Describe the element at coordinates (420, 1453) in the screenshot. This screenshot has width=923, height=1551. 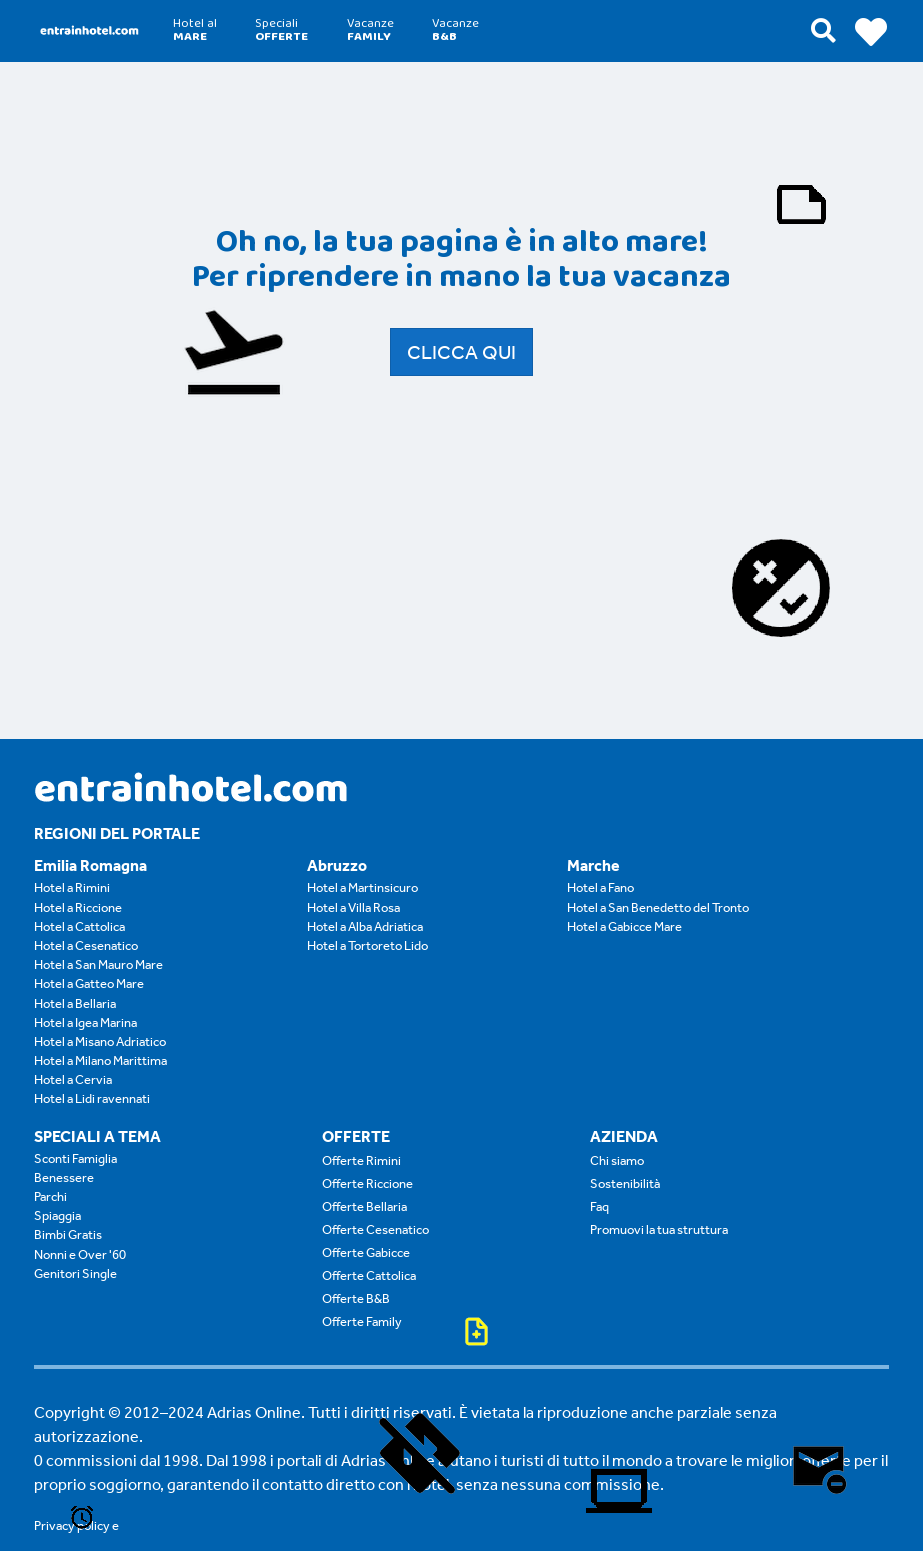
I see `turn-by-turn directions are disabled` at that location.